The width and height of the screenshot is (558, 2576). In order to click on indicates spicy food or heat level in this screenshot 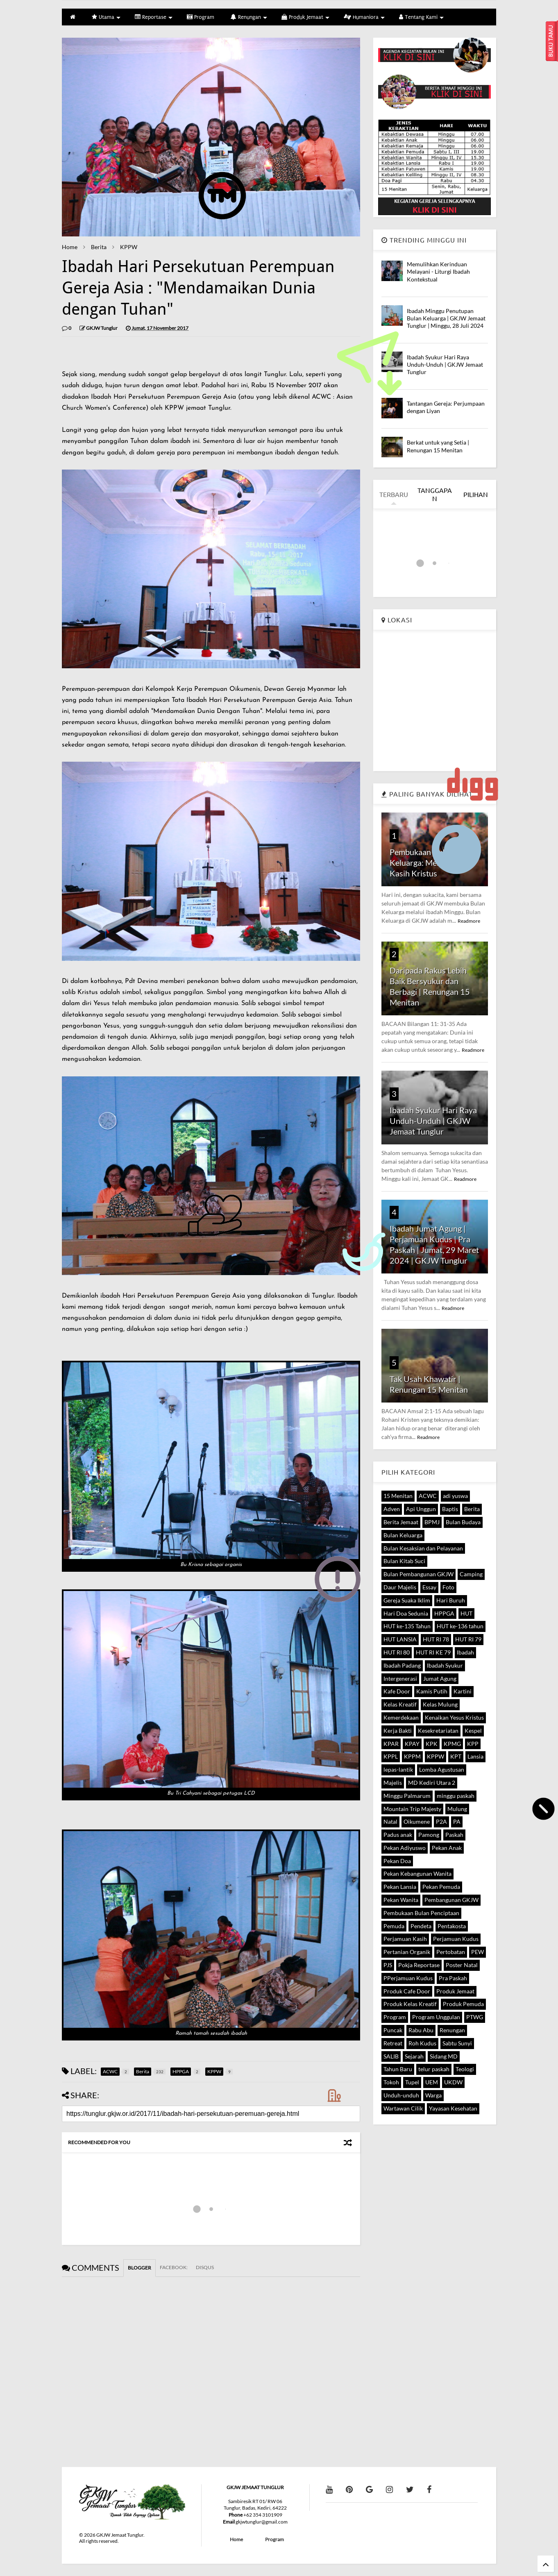, I will do `click(365, 1253)`.